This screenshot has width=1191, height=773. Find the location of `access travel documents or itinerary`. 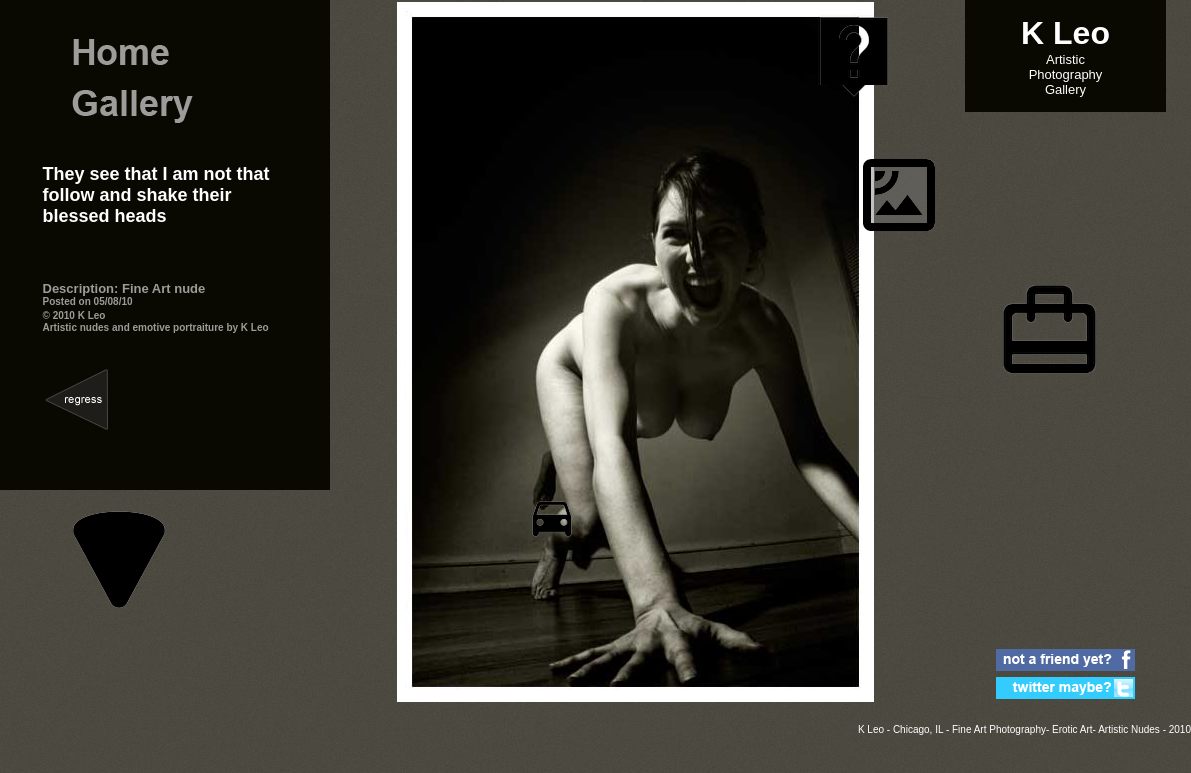

access travel documents or itinerary is located at coordinates (1049, 331).